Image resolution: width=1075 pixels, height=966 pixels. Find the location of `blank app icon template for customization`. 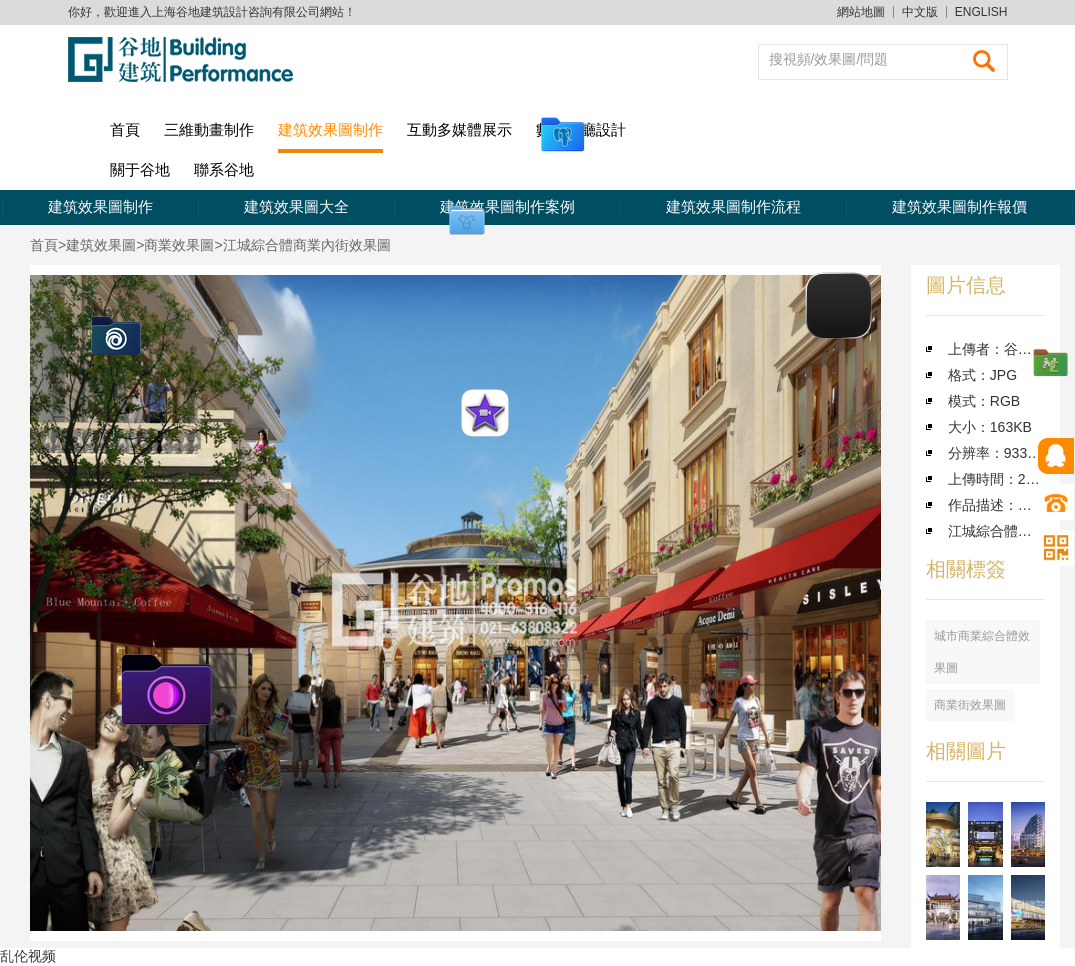

blank app icon template for customization is located at coordinates (838, 305).